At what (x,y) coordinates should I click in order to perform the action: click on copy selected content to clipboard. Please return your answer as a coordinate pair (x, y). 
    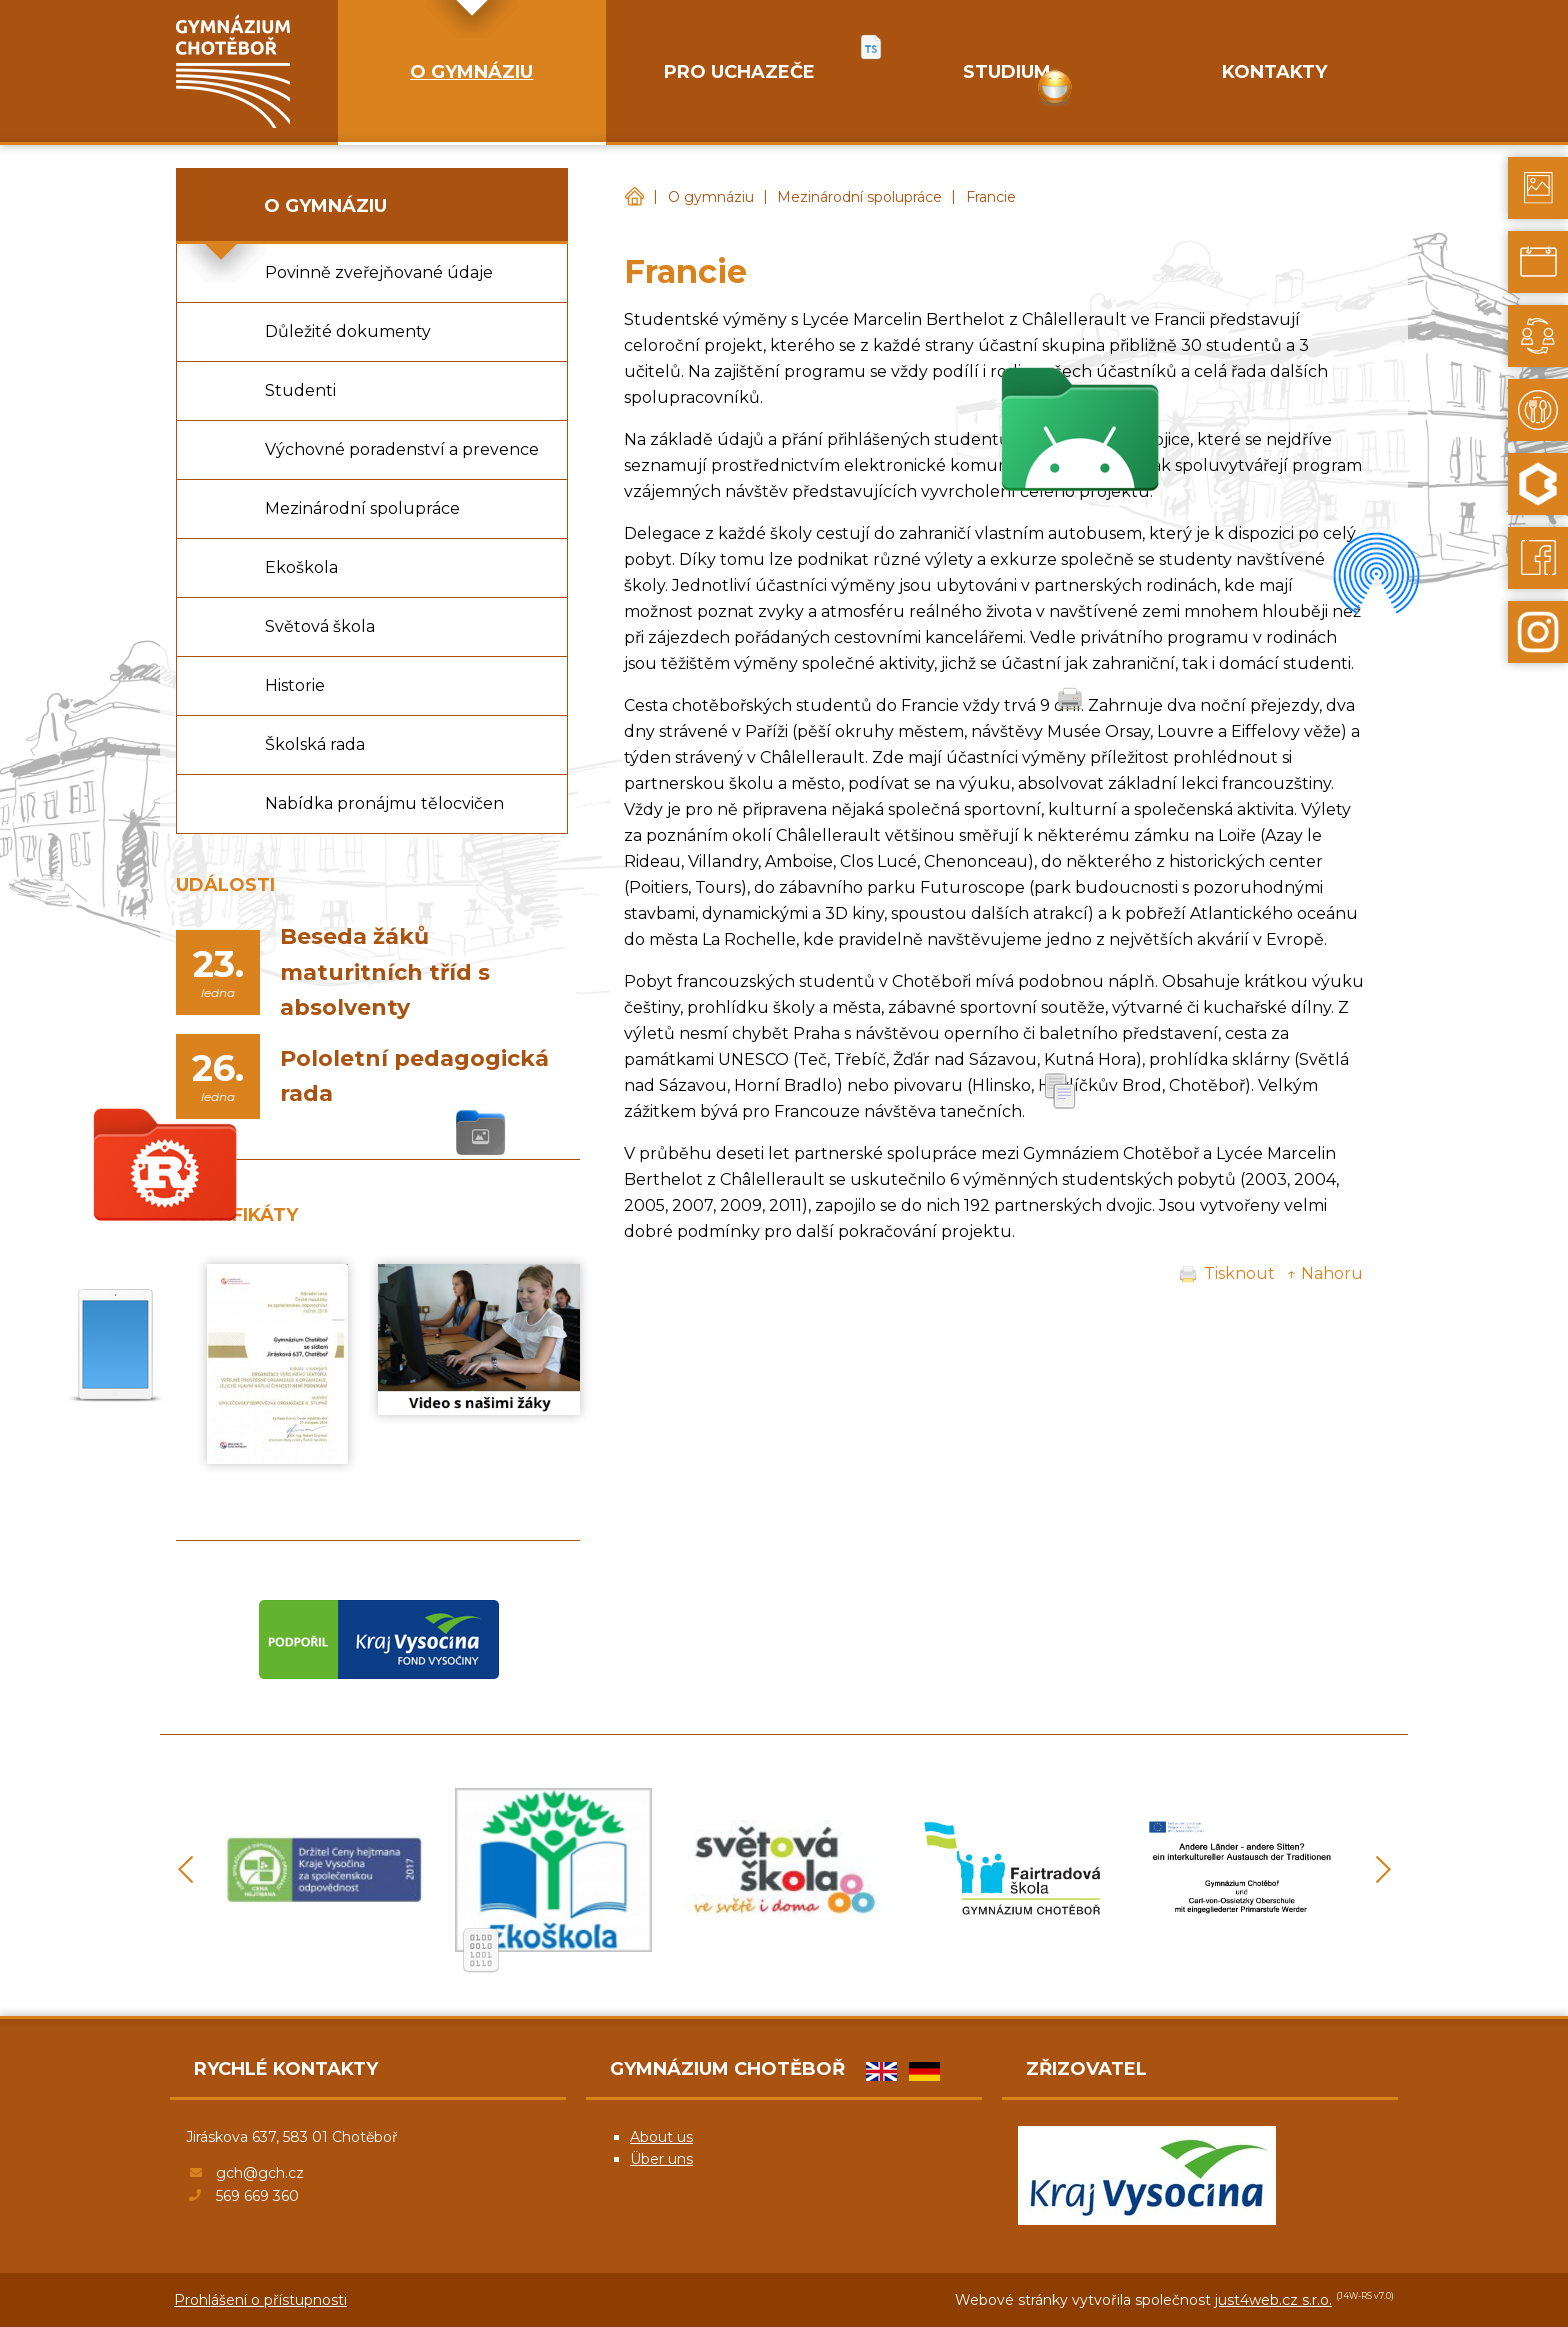
    Looking at the image, I should click on (1060, 1091).